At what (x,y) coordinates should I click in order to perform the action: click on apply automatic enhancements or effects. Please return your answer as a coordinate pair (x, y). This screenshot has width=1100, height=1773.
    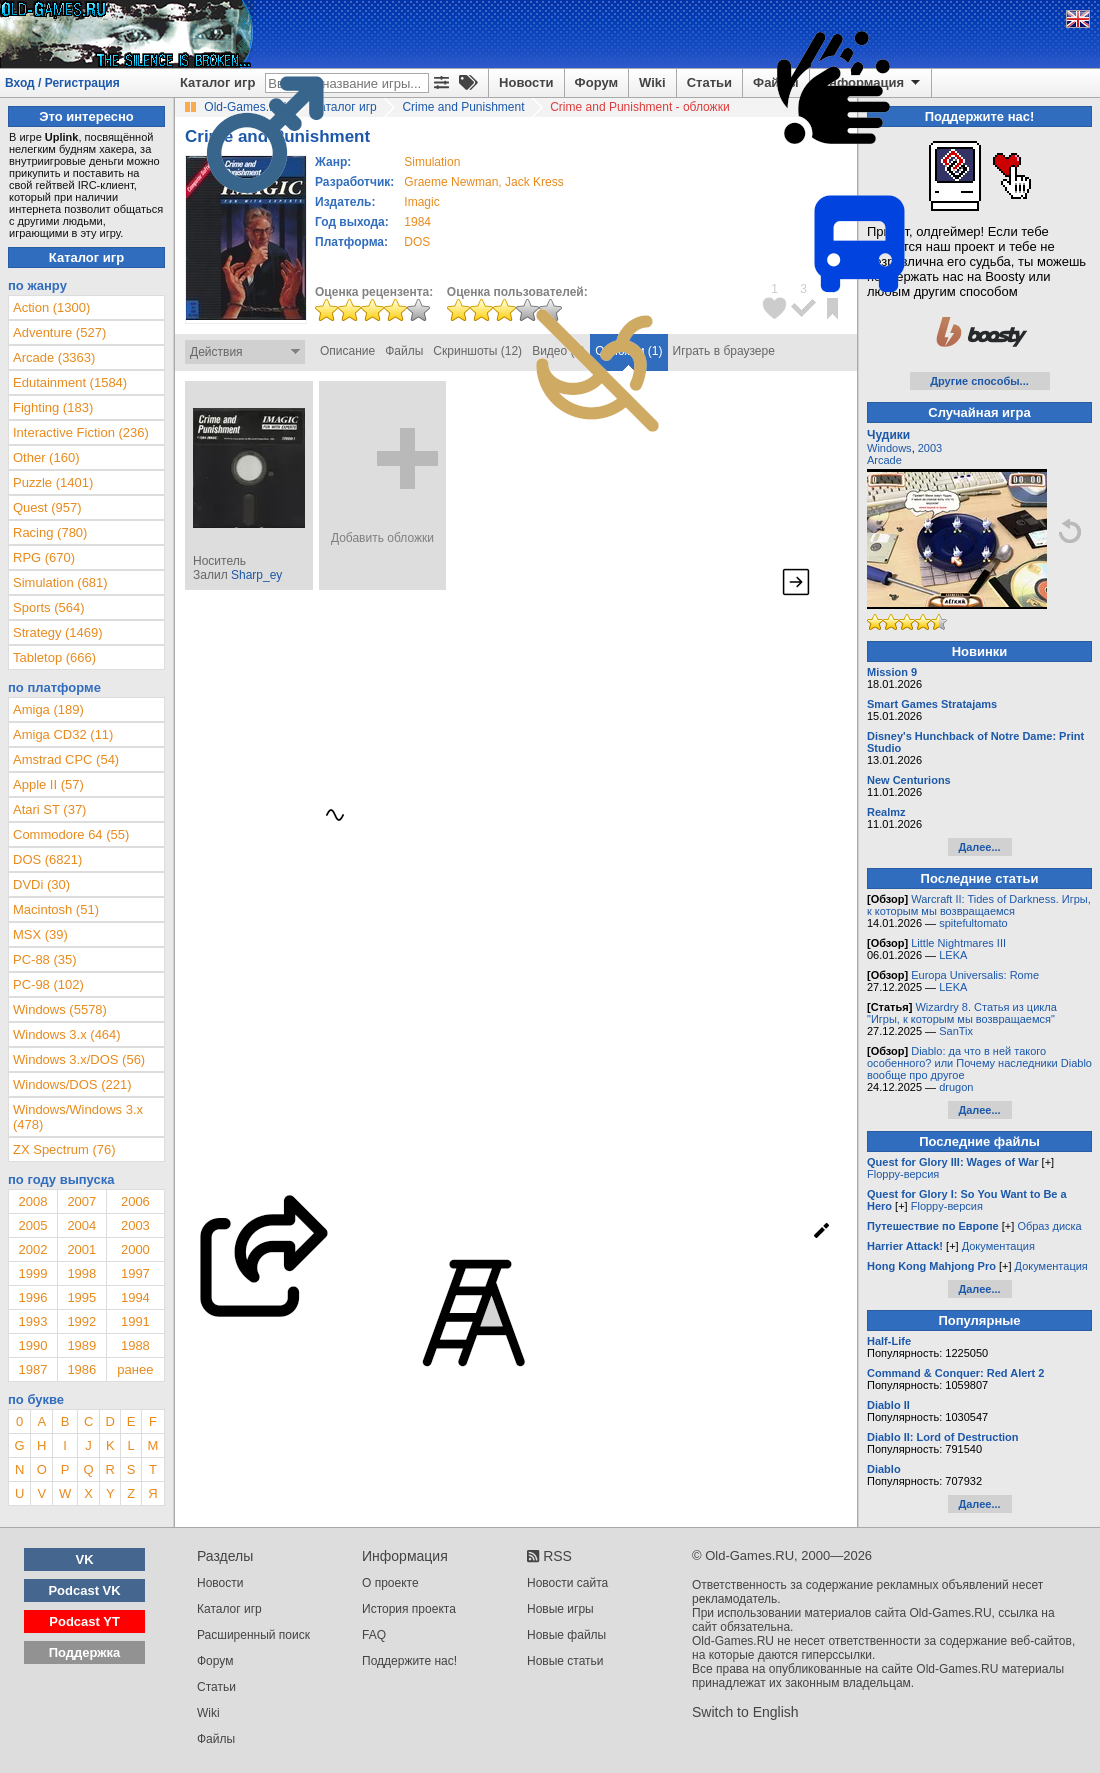
    Looking at the image, I should click on (821, 1230).